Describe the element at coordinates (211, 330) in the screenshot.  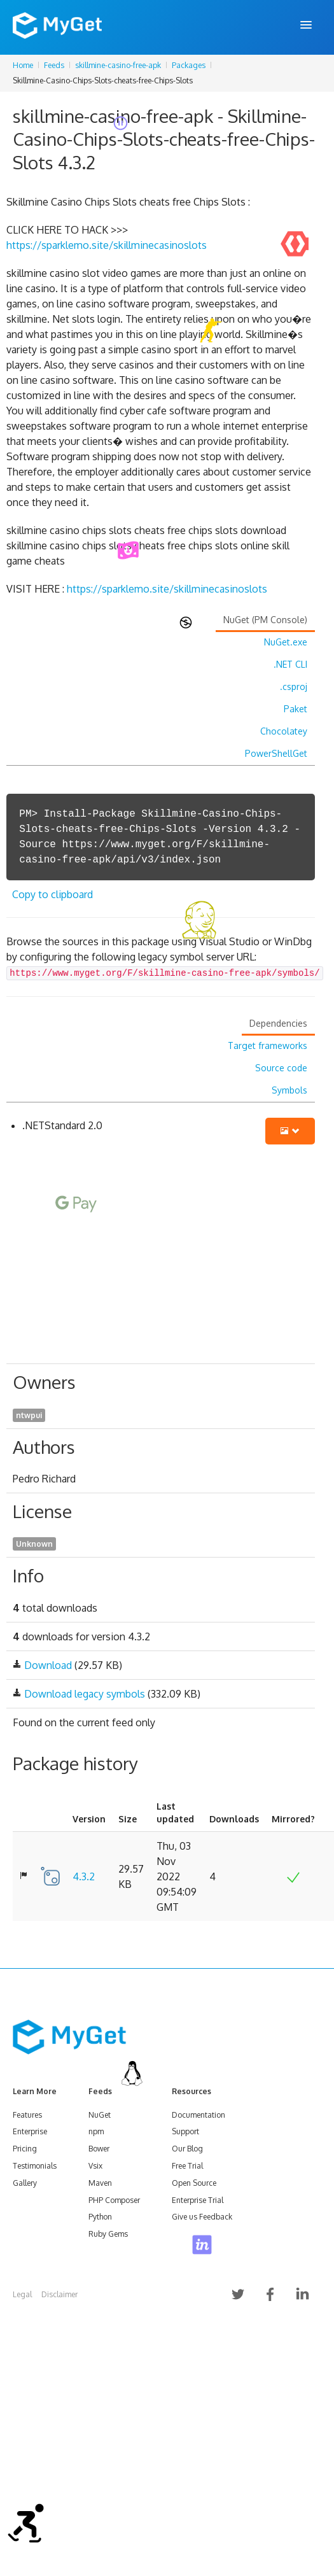
I see `launch counter-strike game` at that location.